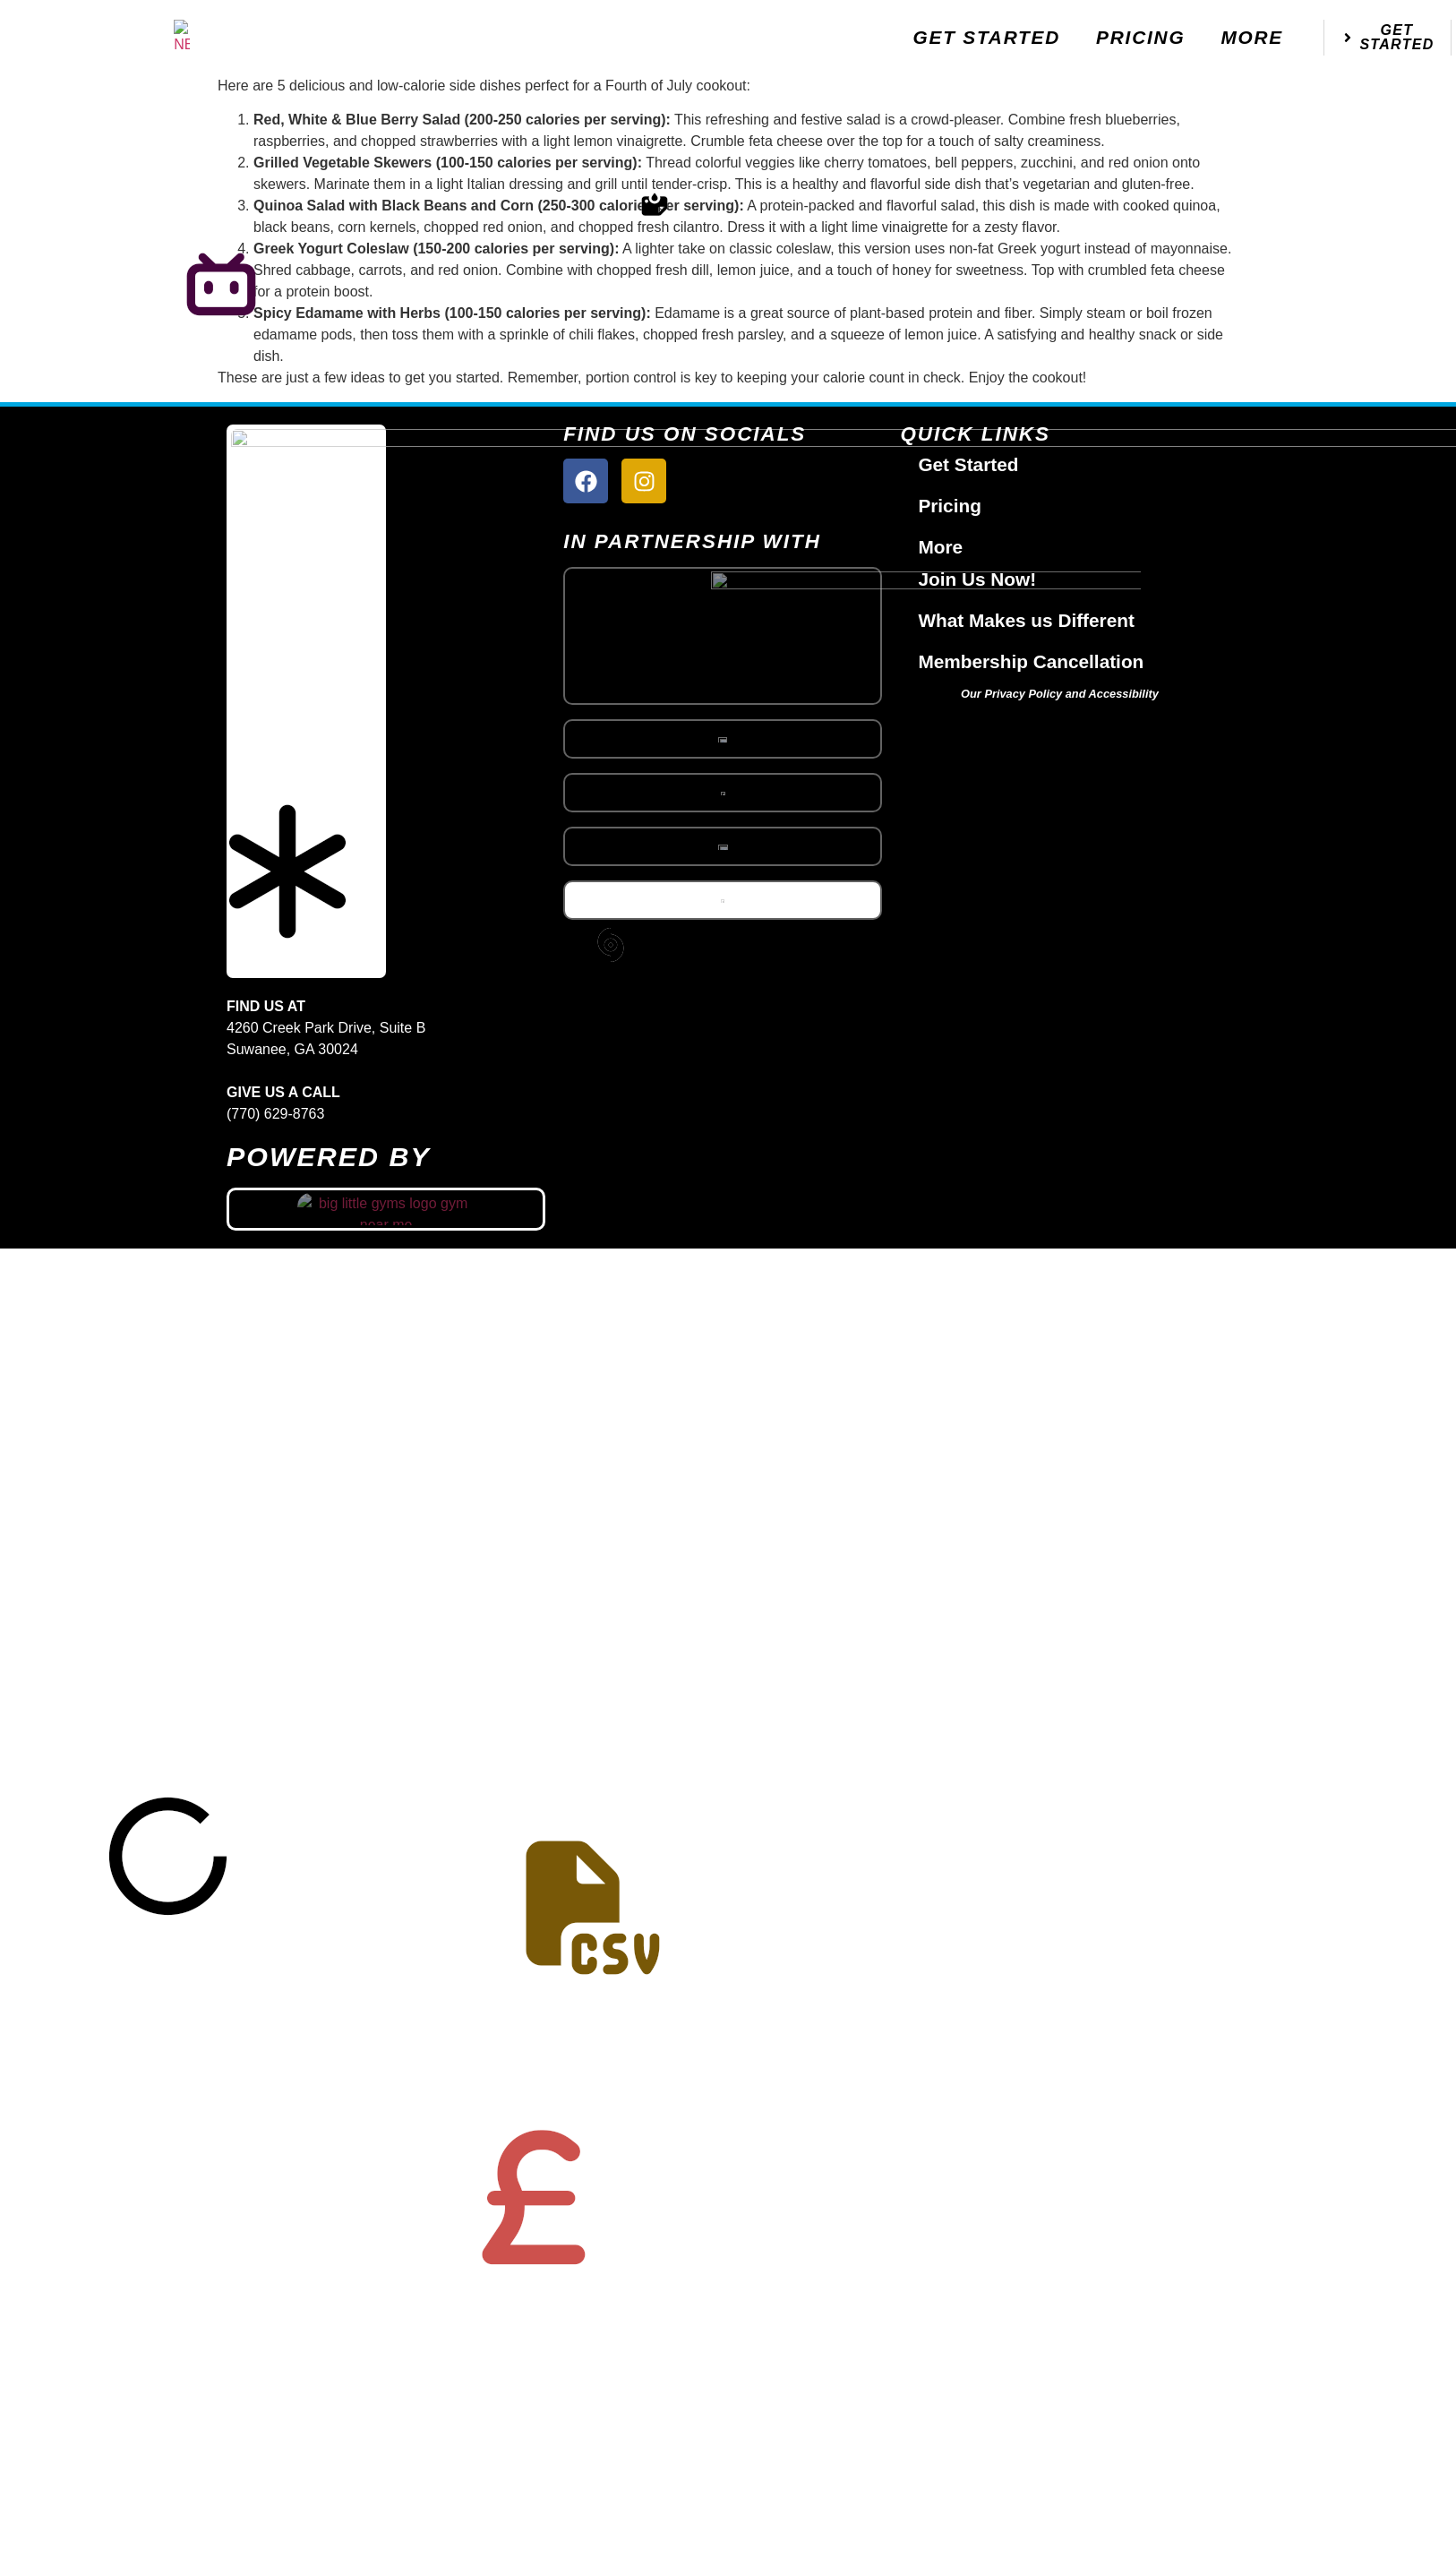  I want to click on open or view a CSV file, so click(588, 1903).